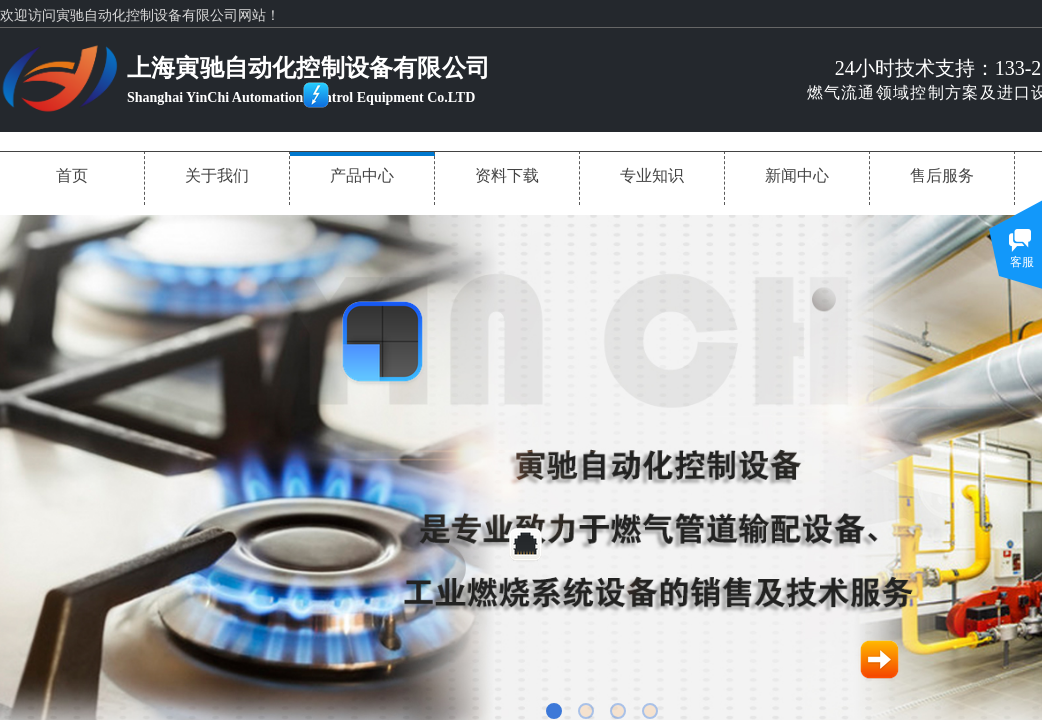 This screenshot has width=1042, height=720. Describe the element at coordinates (316, 95) in the screenshot. I see `open thunderbolt device preferences` at that location.